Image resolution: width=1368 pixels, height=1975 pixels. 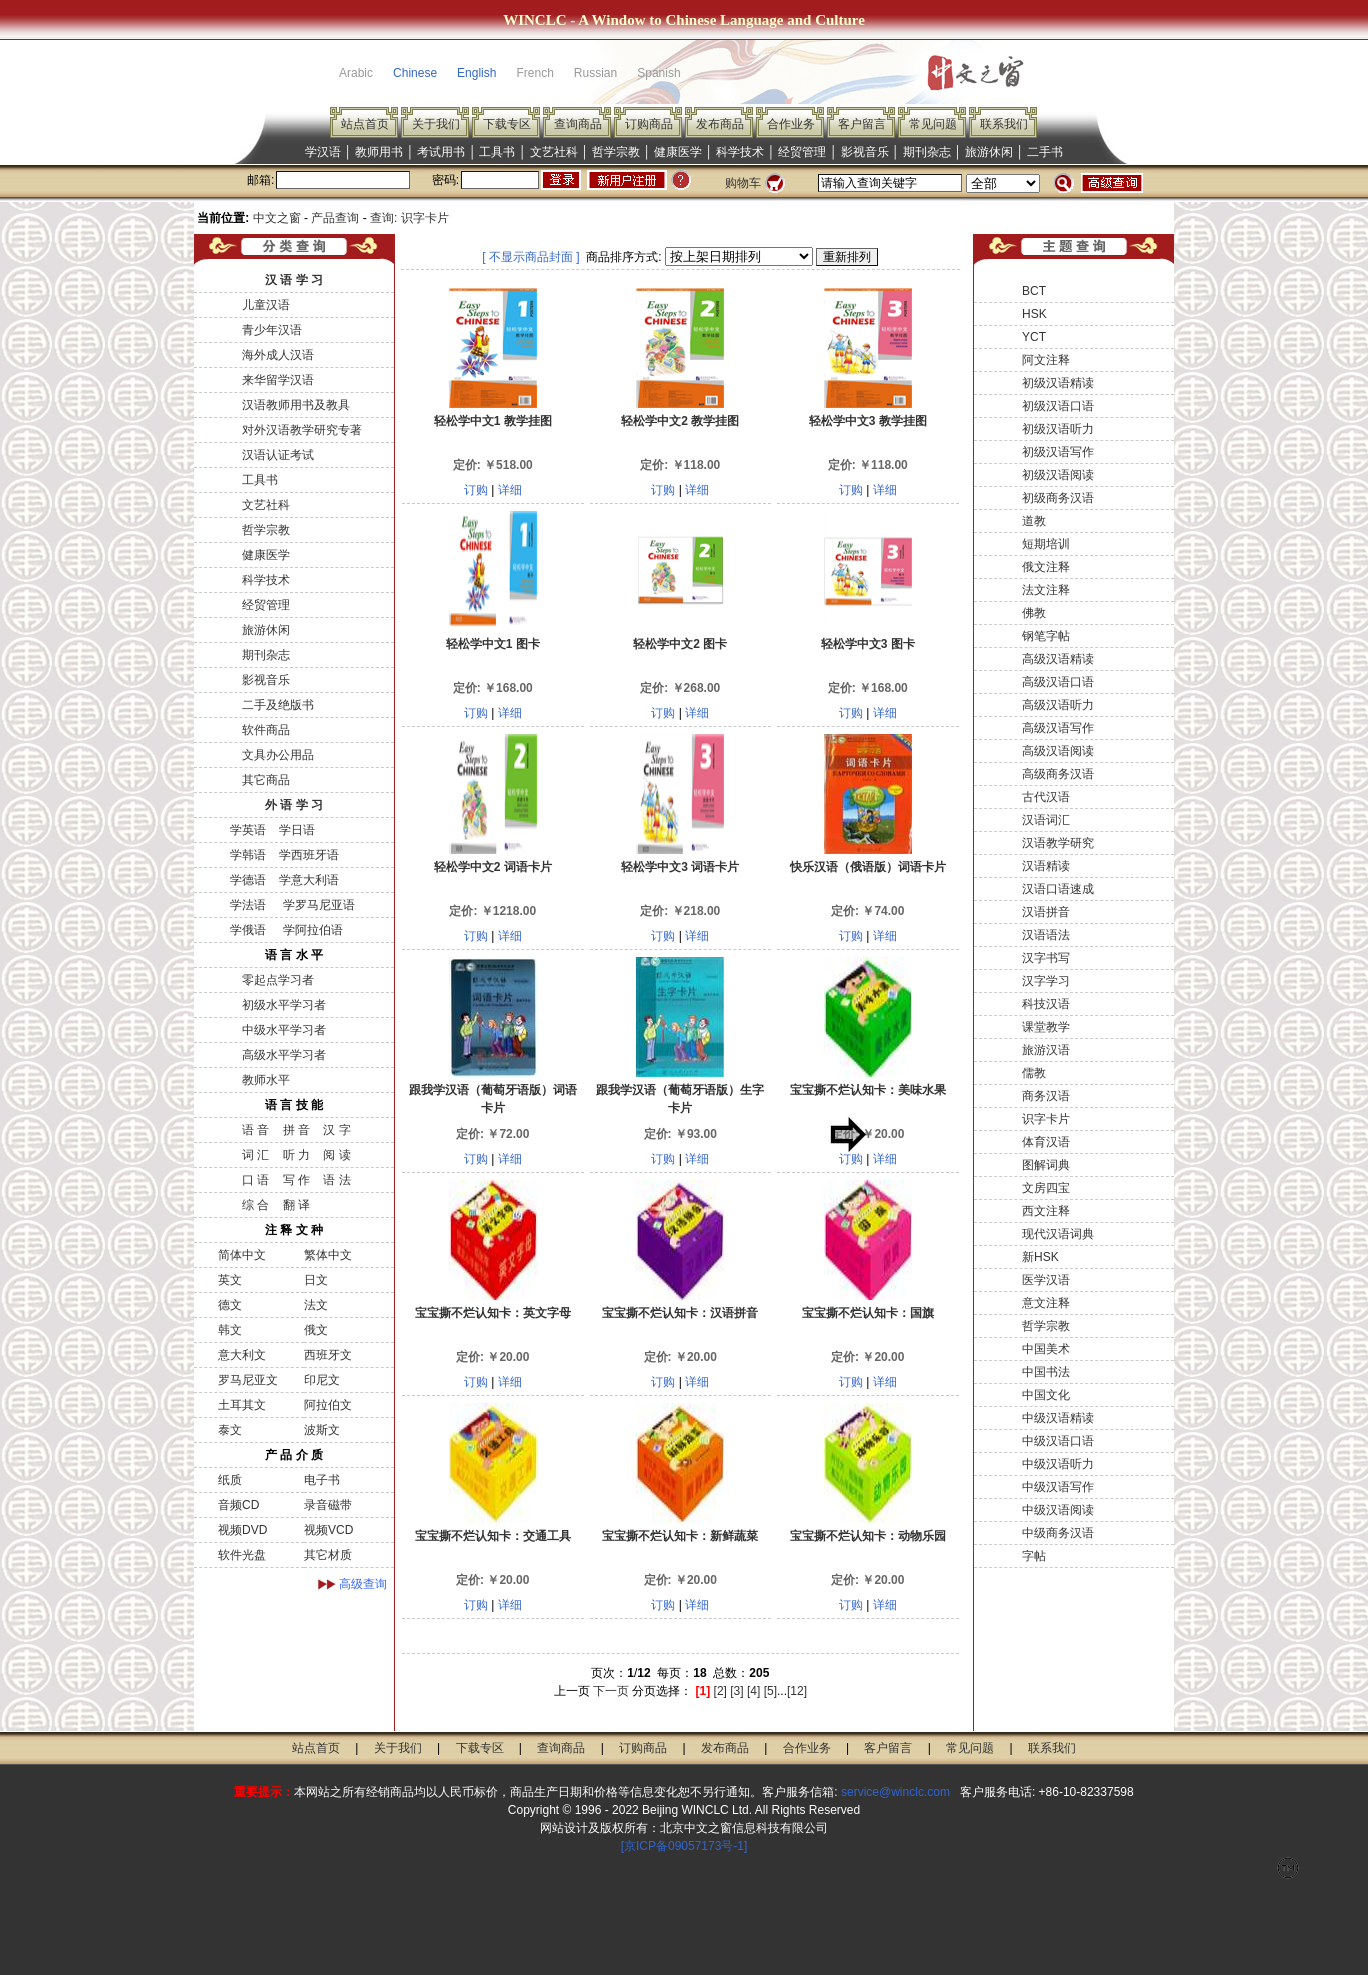 What do you see at coordinates (1288, 1868) in the screenshot?
I see `indicates trademarked content or branding` at bounding box center [1288, 1868].